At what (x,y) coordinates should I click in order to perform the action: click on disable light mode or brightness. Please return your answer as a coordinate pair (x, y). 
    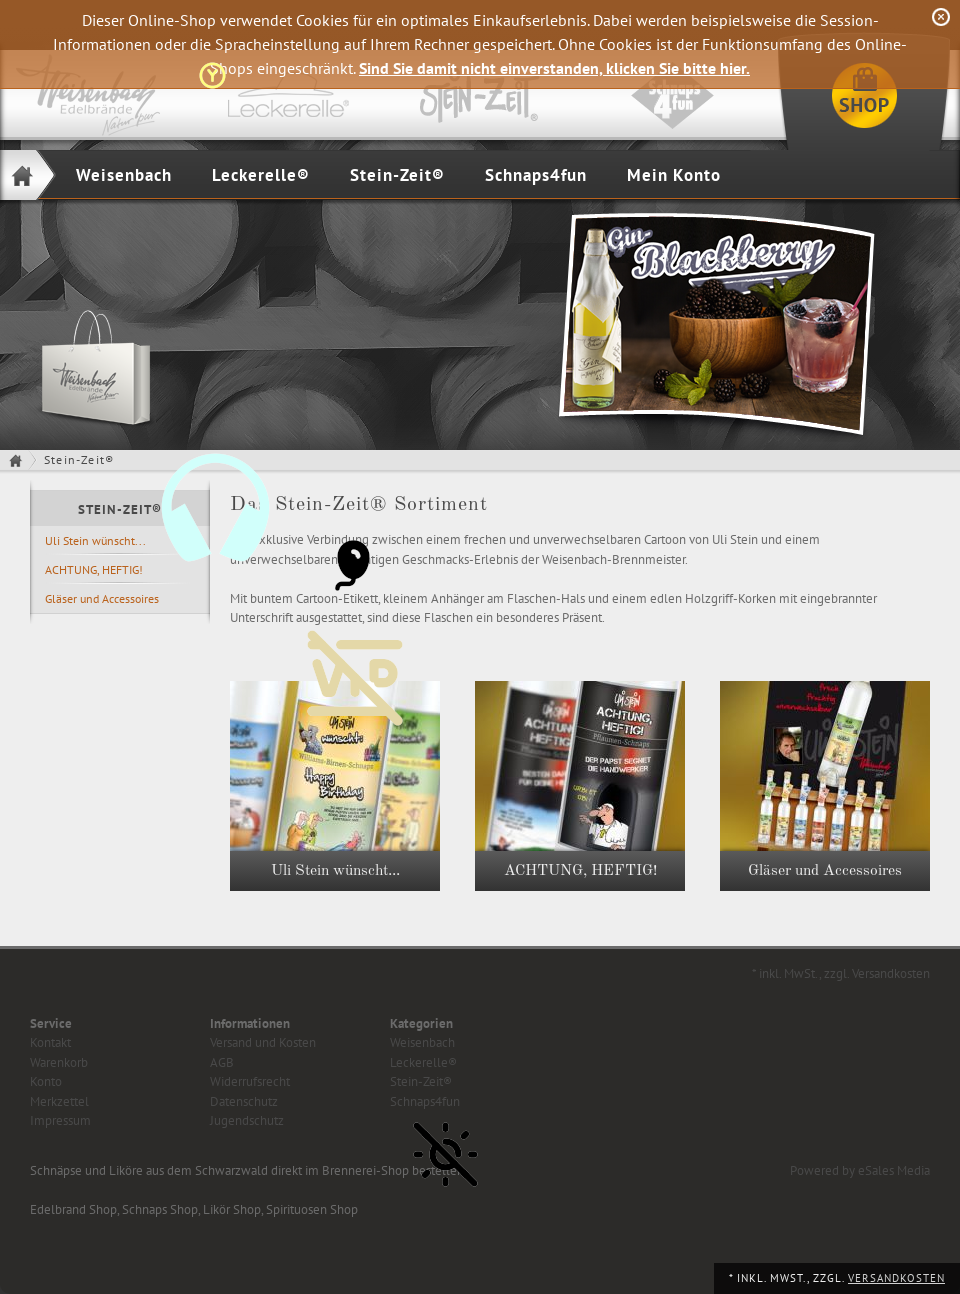
    Looking at the image, I should click on (445, 1154).